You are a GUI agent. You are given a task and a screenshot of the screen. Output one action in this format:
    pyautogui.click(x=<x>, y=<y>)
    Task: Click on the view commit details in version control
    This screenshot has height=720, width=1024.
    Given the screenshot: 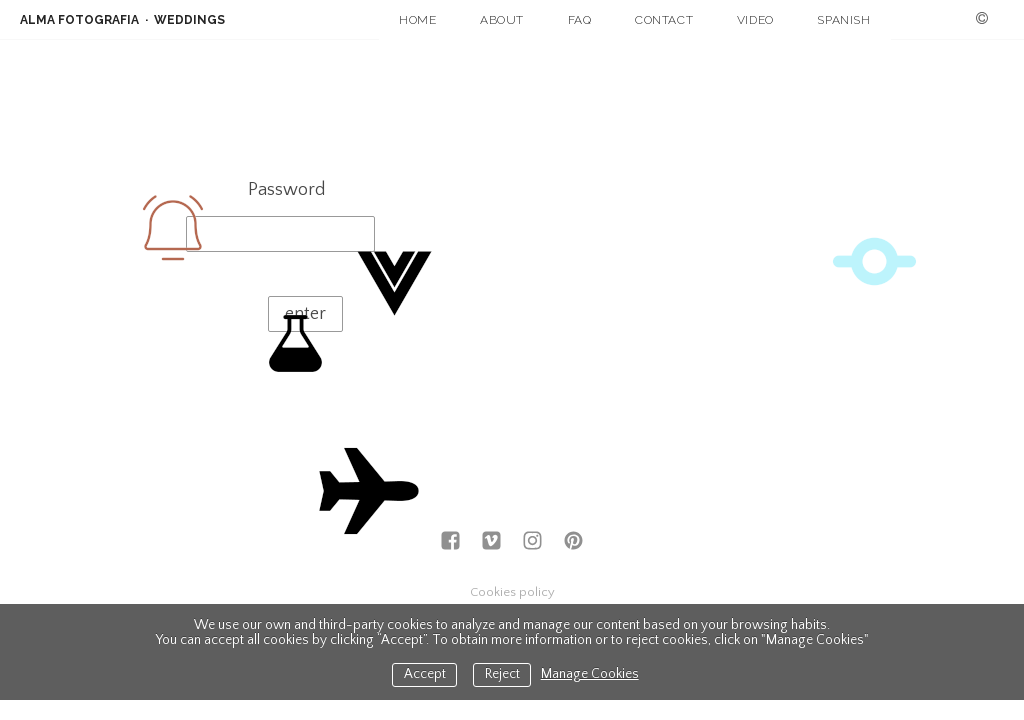 What is the action you would take?
    pyautogui.click(x=874, y=261)
    